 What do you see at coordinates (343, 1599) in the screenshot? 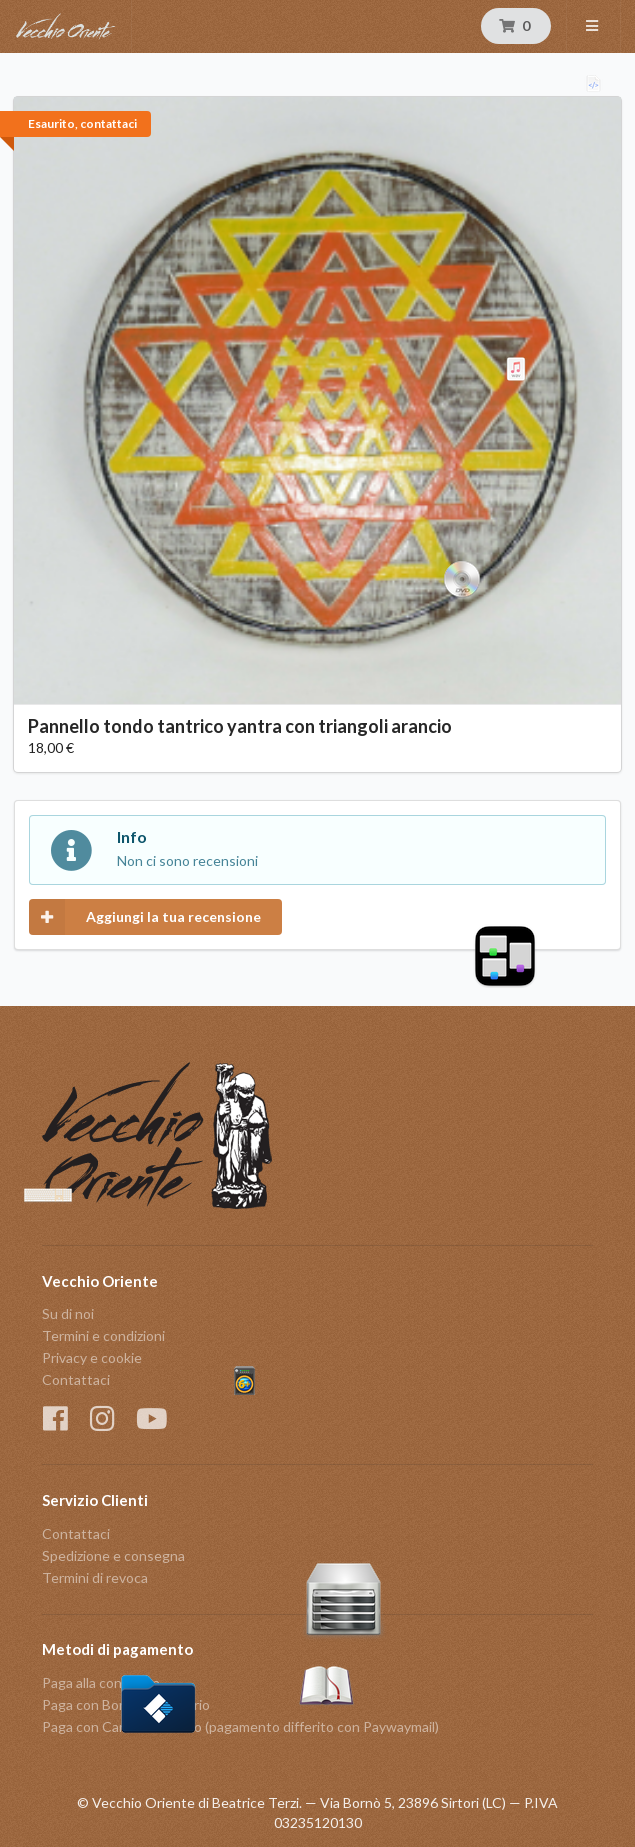
I see `access multi-disk storage device` at bounding box center [343, 1599].